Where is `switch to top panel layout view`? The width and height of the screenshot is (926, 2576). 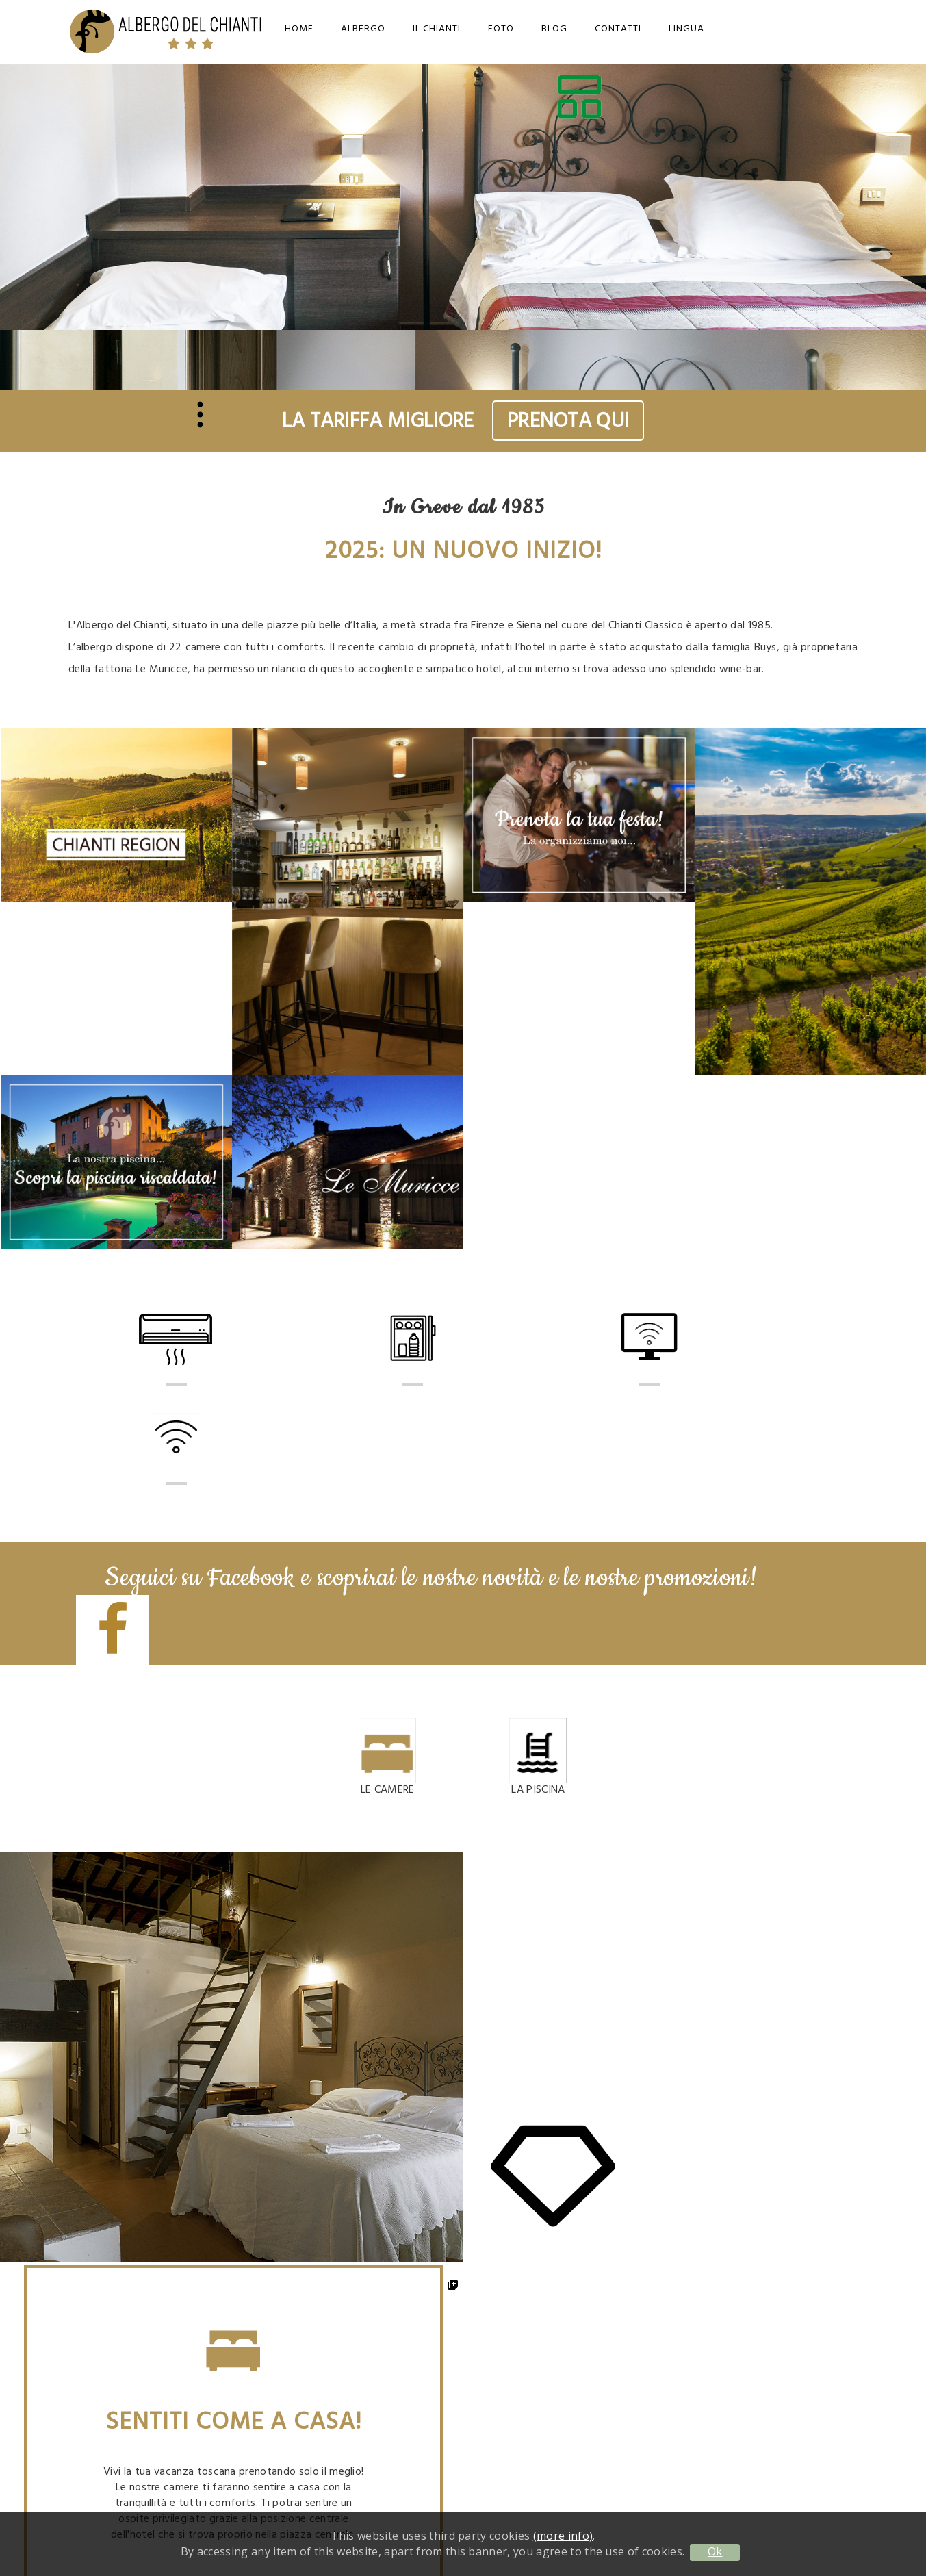 switch to top panel layout view is located at coordinates (579, 97).